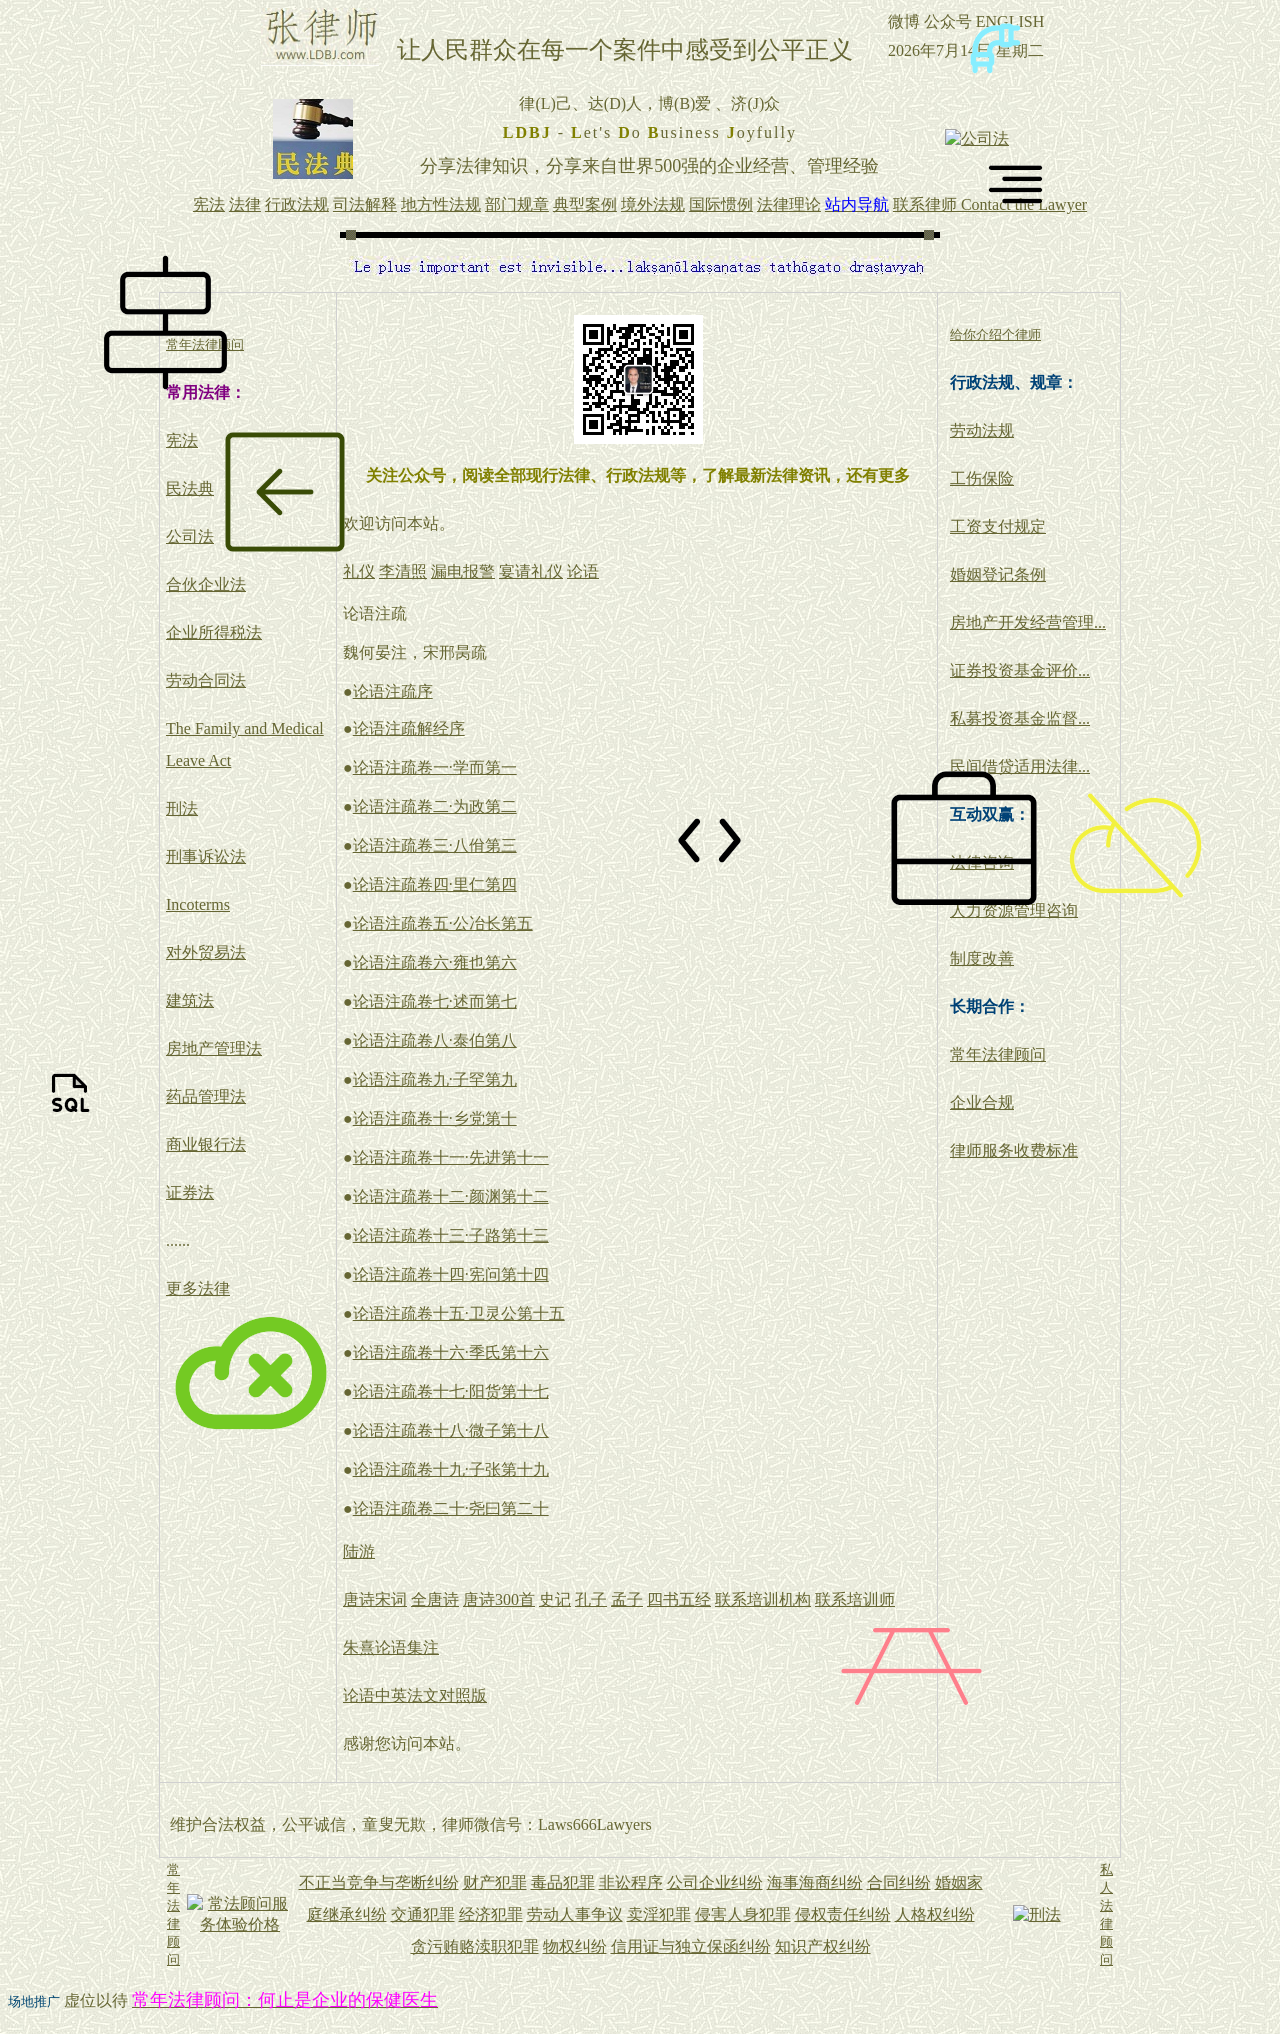 This screenshot has height=2034, width=1280. I want to click on align objects to horizontal center, so click(165, 322).